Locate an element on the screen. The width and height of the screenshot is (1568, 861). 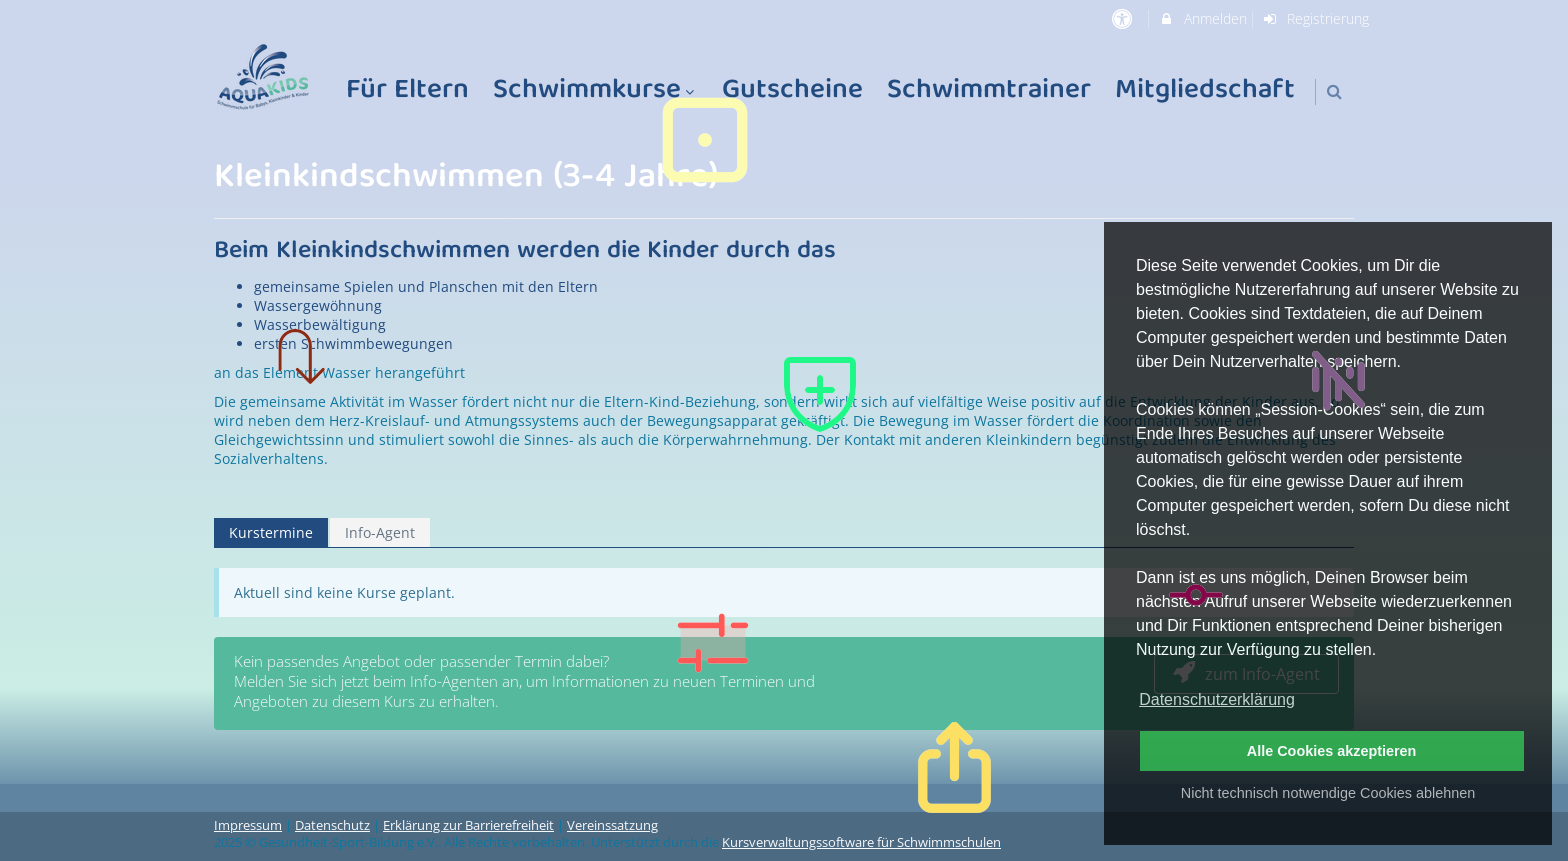
share this content is located at coordinates (954, 767).